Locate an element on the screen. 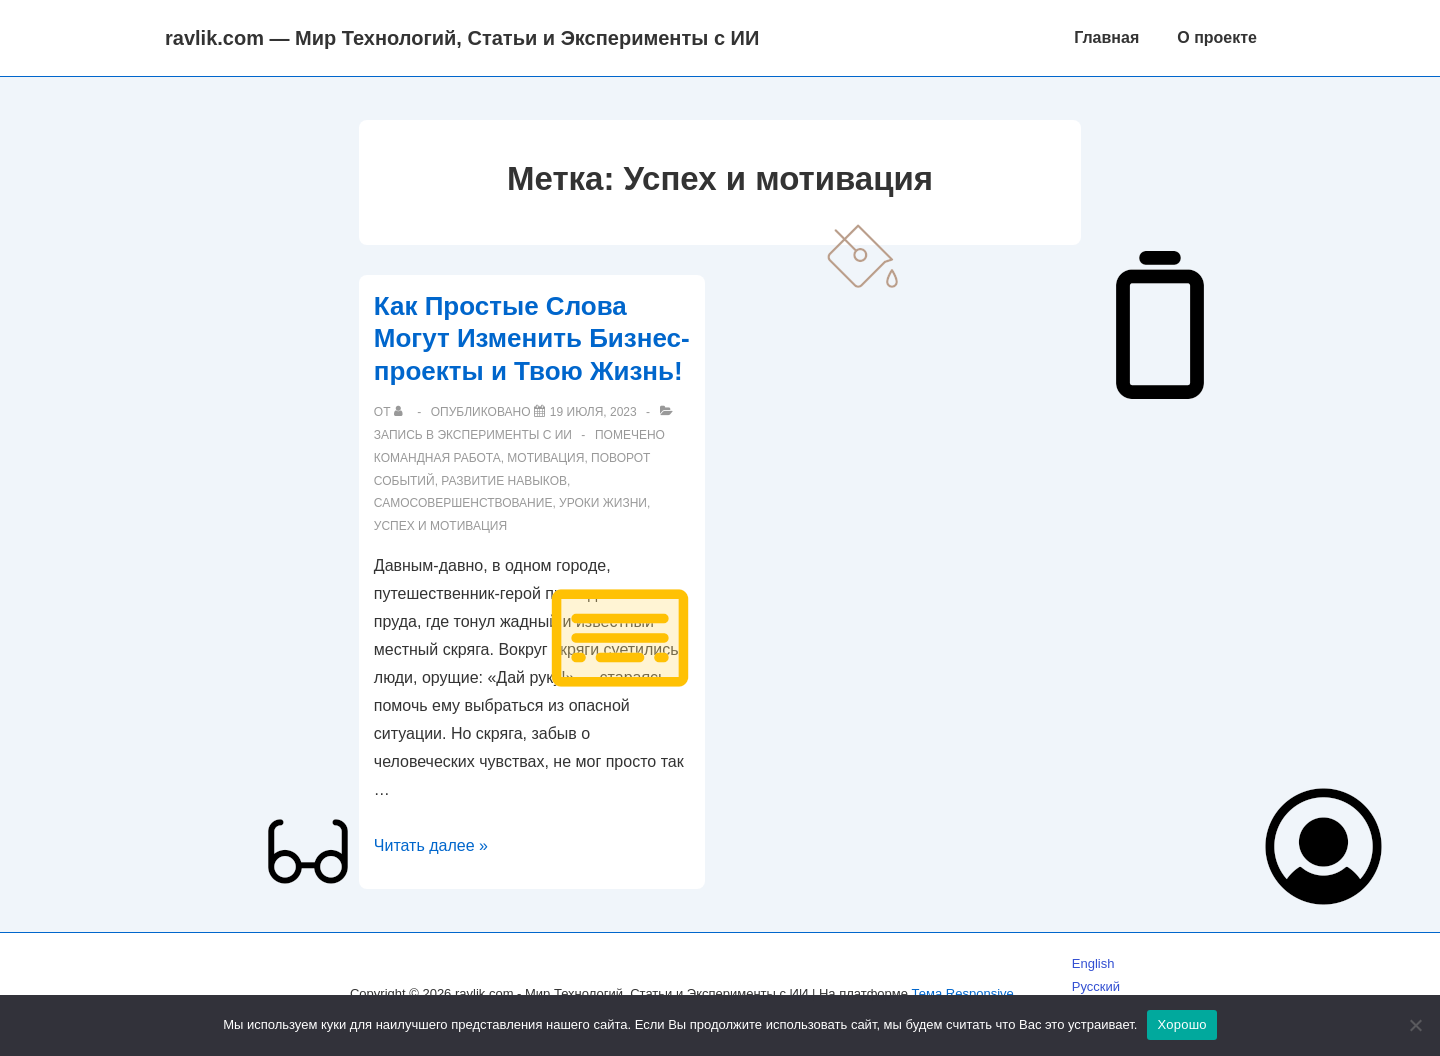  view your profile is located at coordinates (1323, 846).